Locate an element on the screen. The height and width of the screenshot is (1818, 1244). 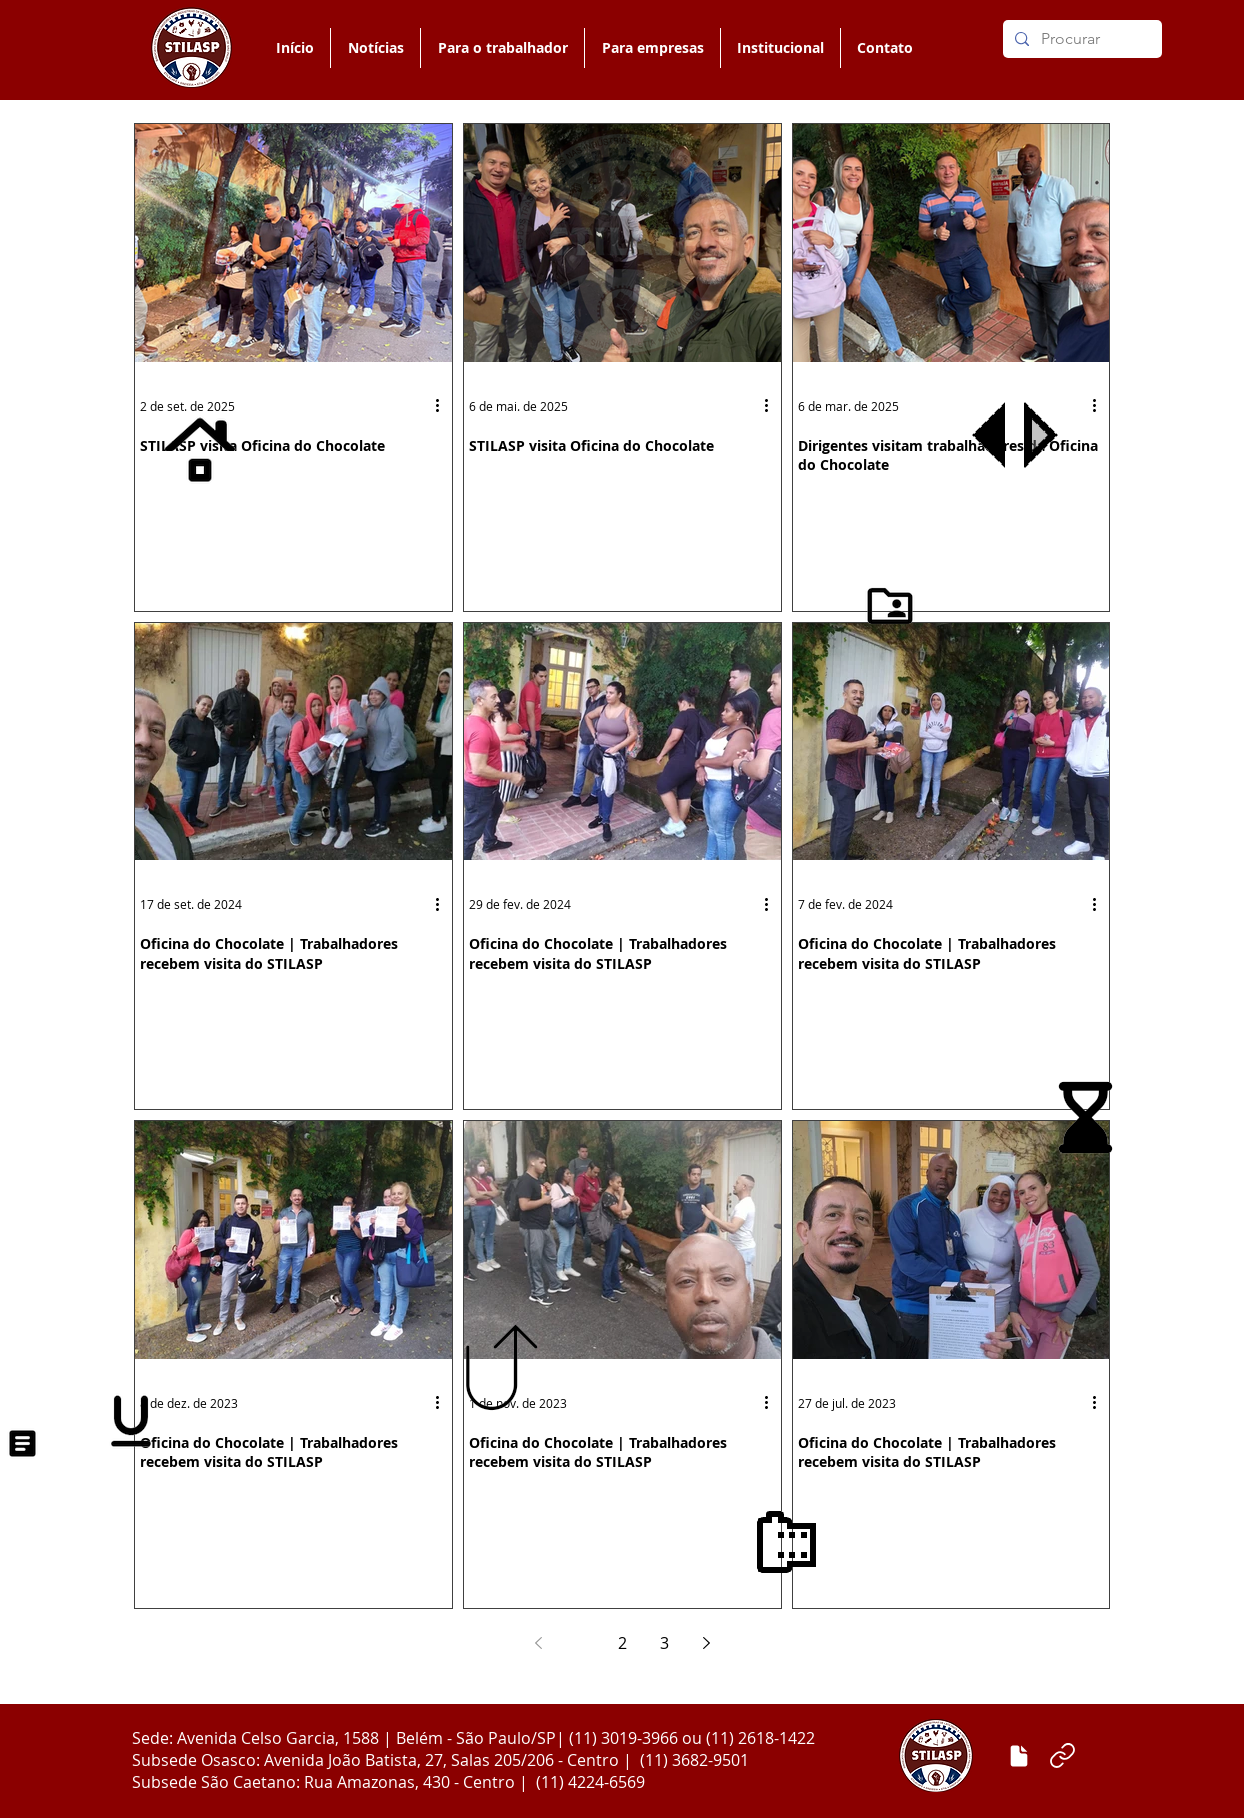
access home or housing settings is located at coordinates (200, 451).